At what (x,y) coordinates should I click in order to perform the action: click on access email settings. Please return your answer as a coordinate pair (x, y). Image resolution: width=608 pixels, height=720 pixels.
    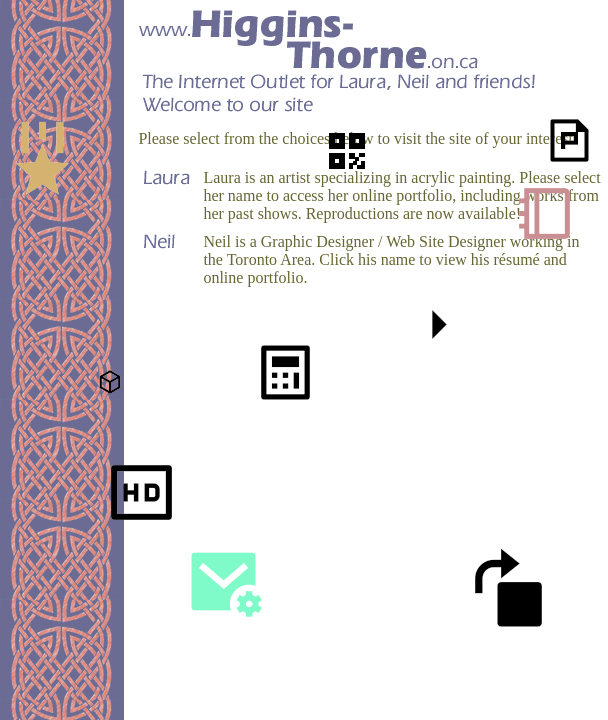
    Looking at the image, I should click on (223, 581).